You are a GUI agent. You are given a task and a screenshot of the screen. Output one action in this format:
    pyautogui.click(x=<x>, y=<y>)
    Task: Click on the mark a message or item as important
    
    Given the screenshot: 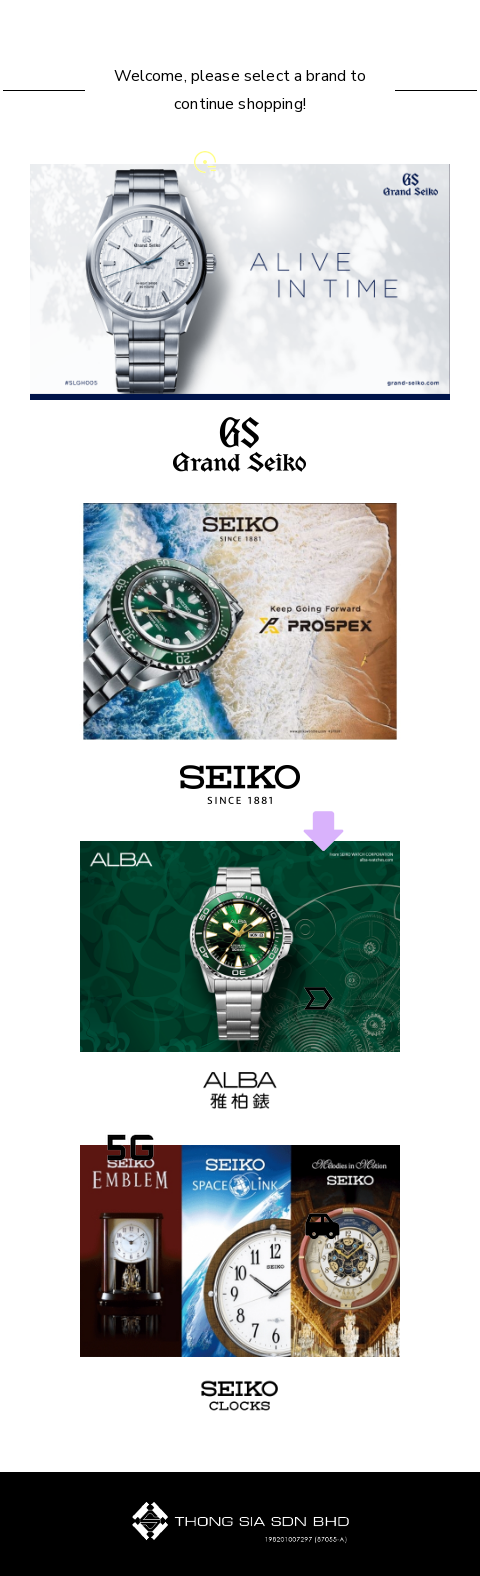 What is the action you would take?
    pyautogui.click(x=318, y=998)
    